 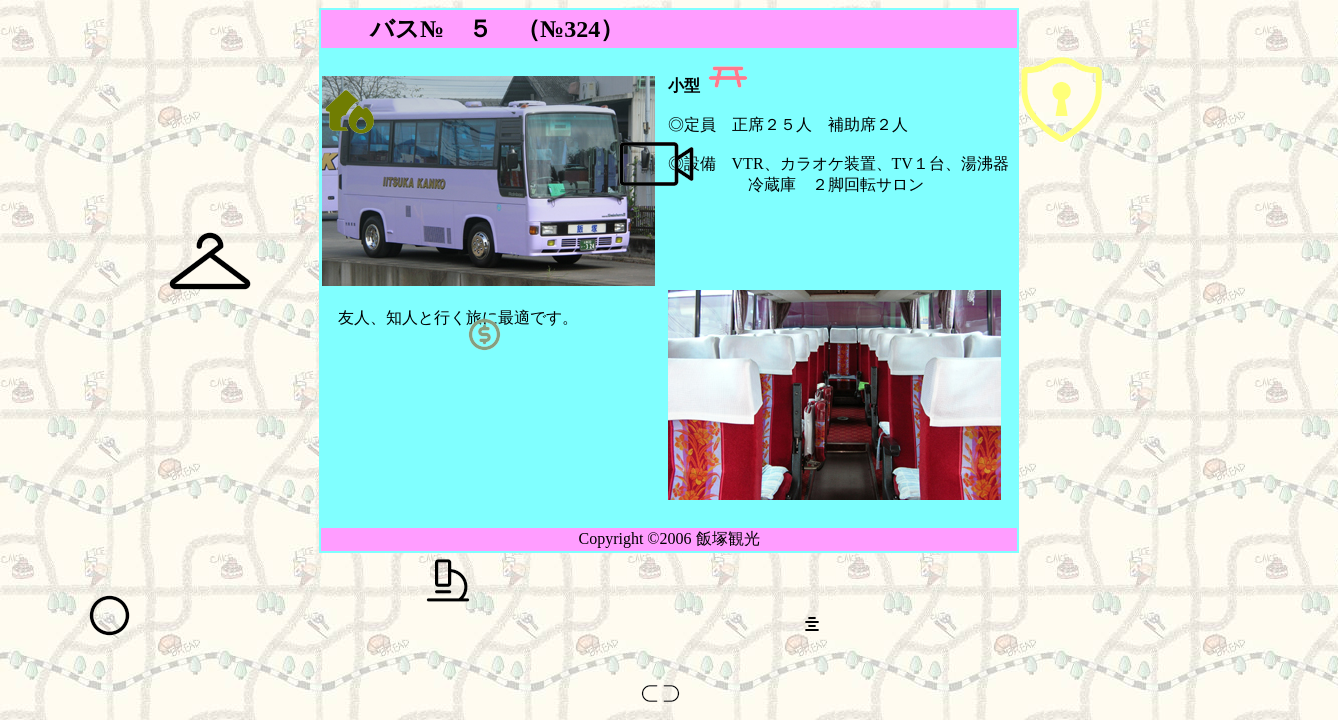 What do you see at coordinates (484, 334) in the screenshot?
I see `view account balance or financial summary` at bounding box center [484, 334].